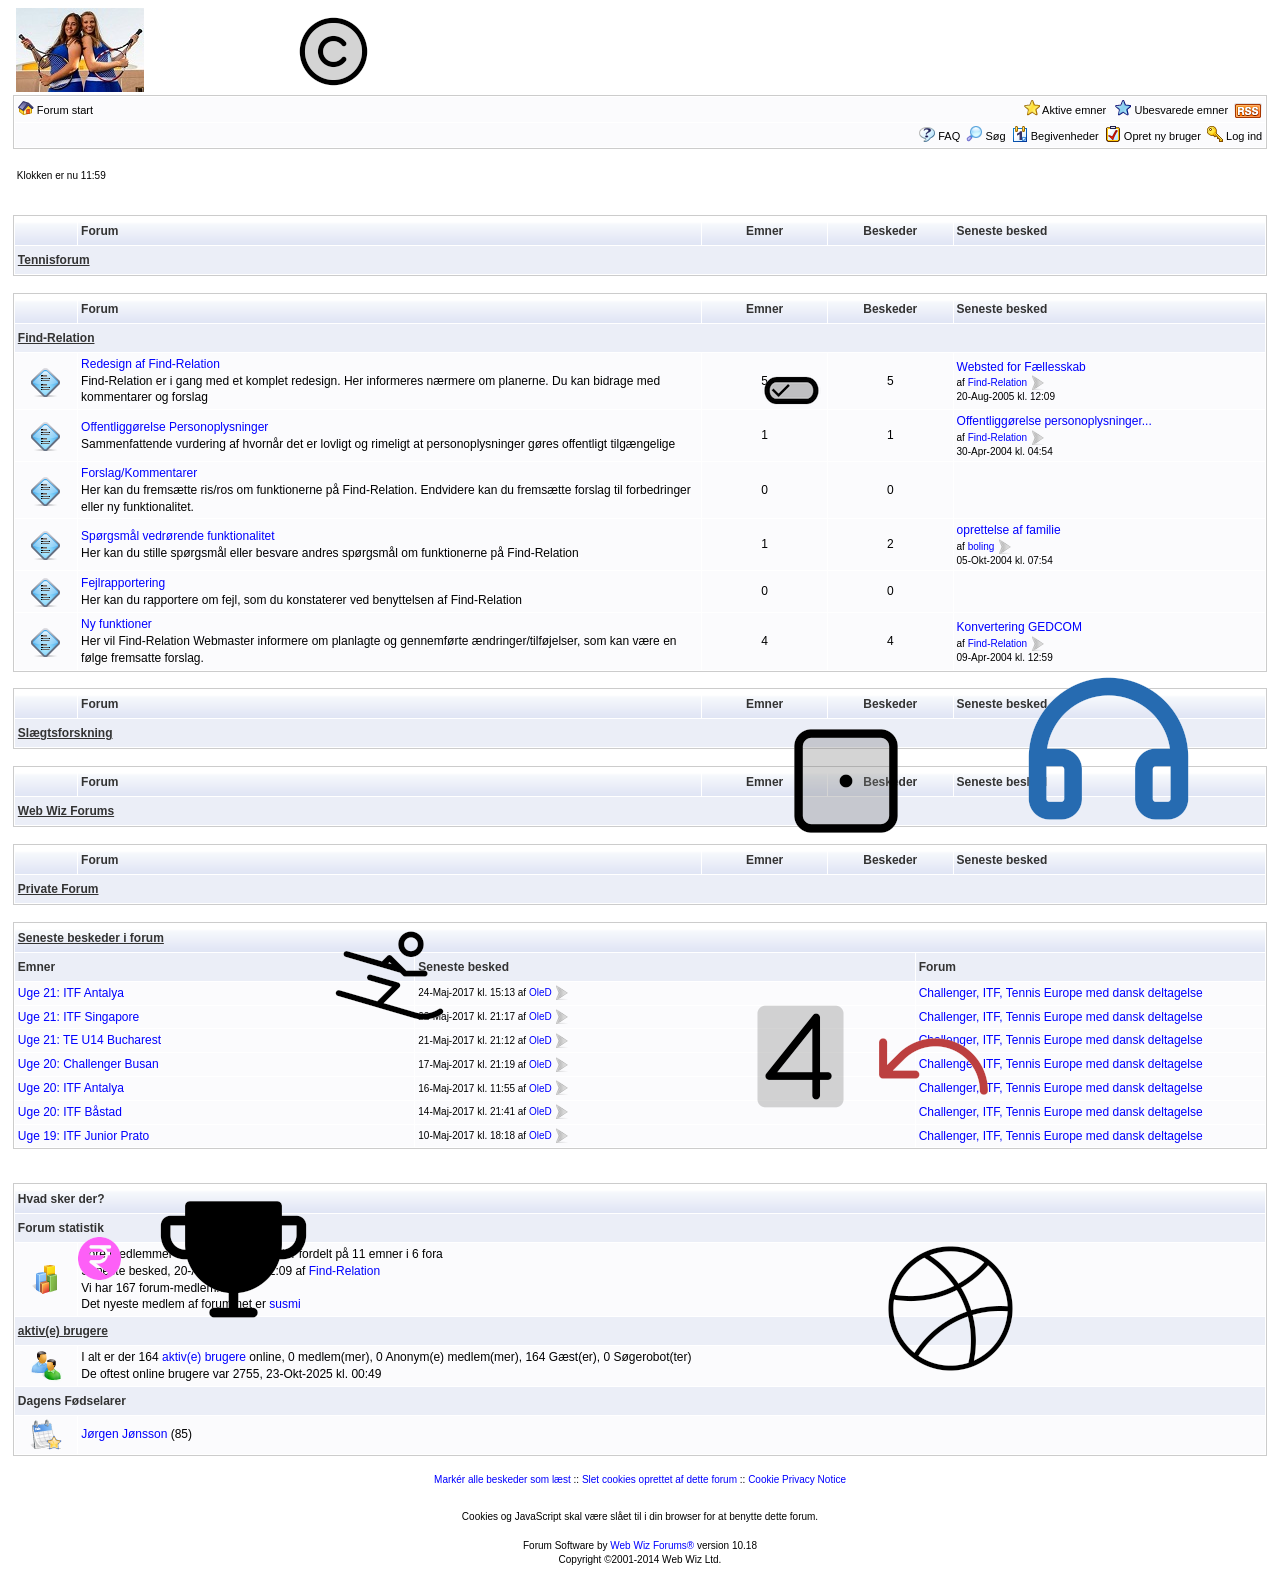  Describe the element at coordinates (846, 781) in the screenshot. I see `roll the dice or generate a random result` at that location.